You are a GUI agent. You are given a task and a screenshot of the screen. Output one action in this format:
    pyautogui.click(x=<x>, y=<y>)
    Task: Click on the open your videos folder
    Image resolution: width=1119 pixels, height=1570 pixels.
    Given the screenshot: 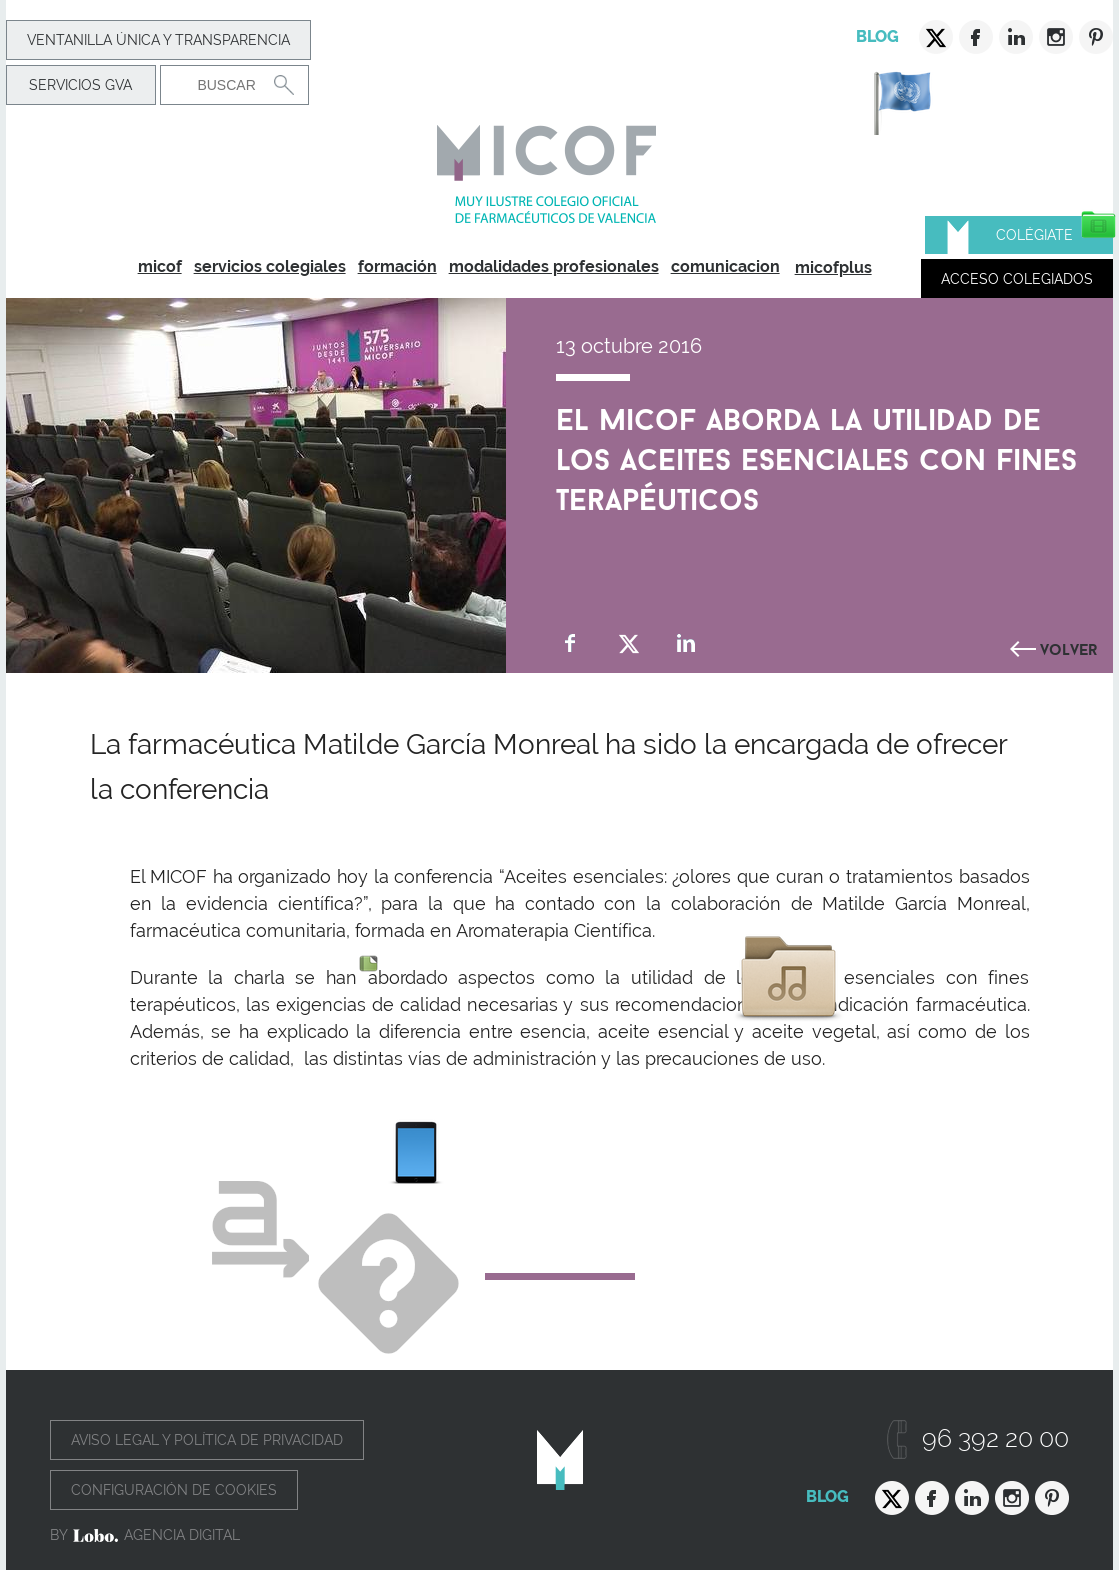 What is the action you would take?
    pyautogui.click(x=1098, y=224)
    